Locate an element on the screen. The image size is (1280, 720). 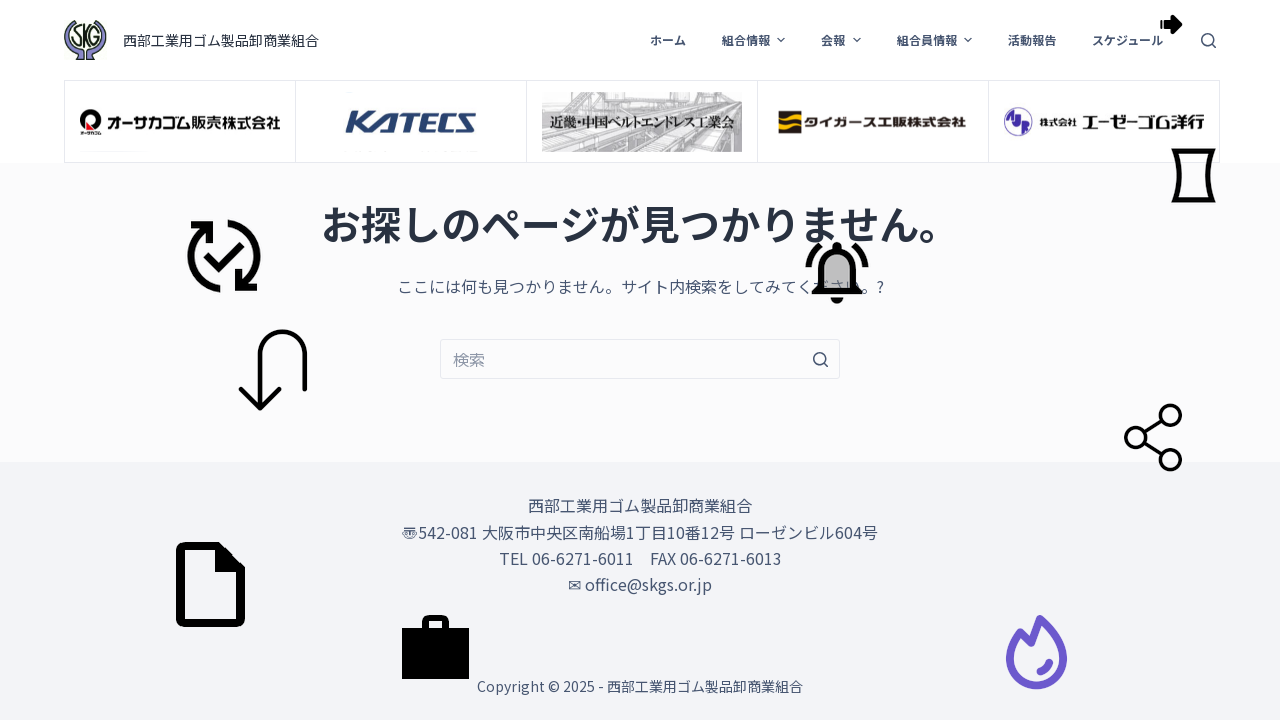
undo or reverse last action is located at coordinates (276, 370).